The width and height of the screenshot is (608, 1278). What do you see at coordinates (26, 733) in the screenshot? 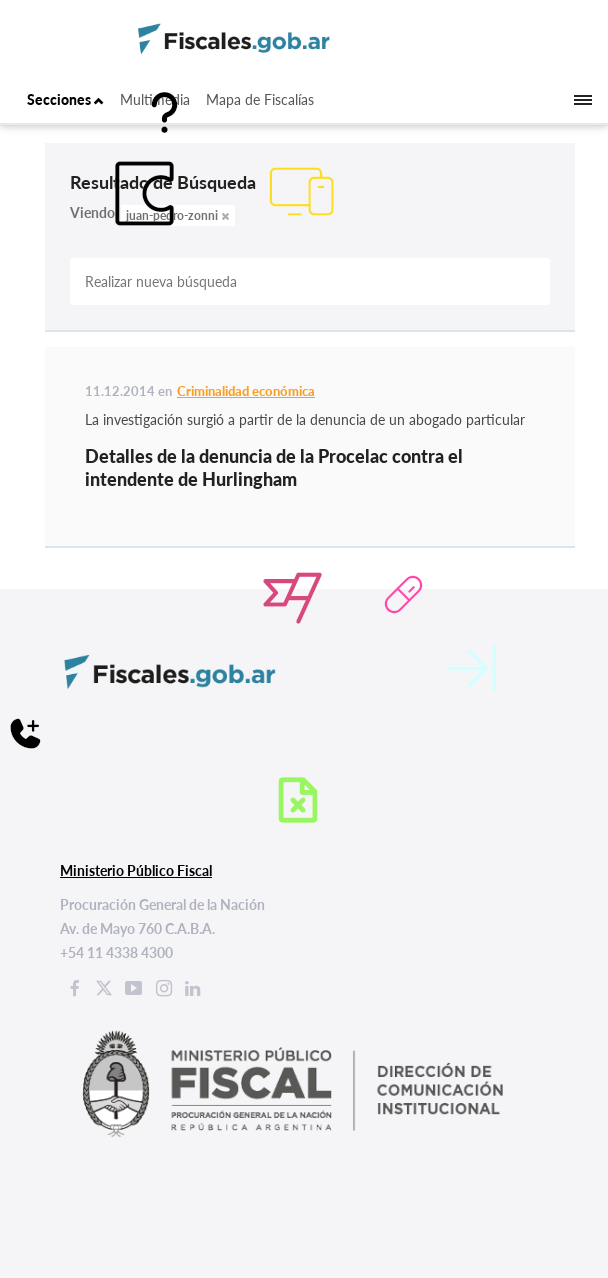
I see `add a new contact` at bounding box center [26, 733].